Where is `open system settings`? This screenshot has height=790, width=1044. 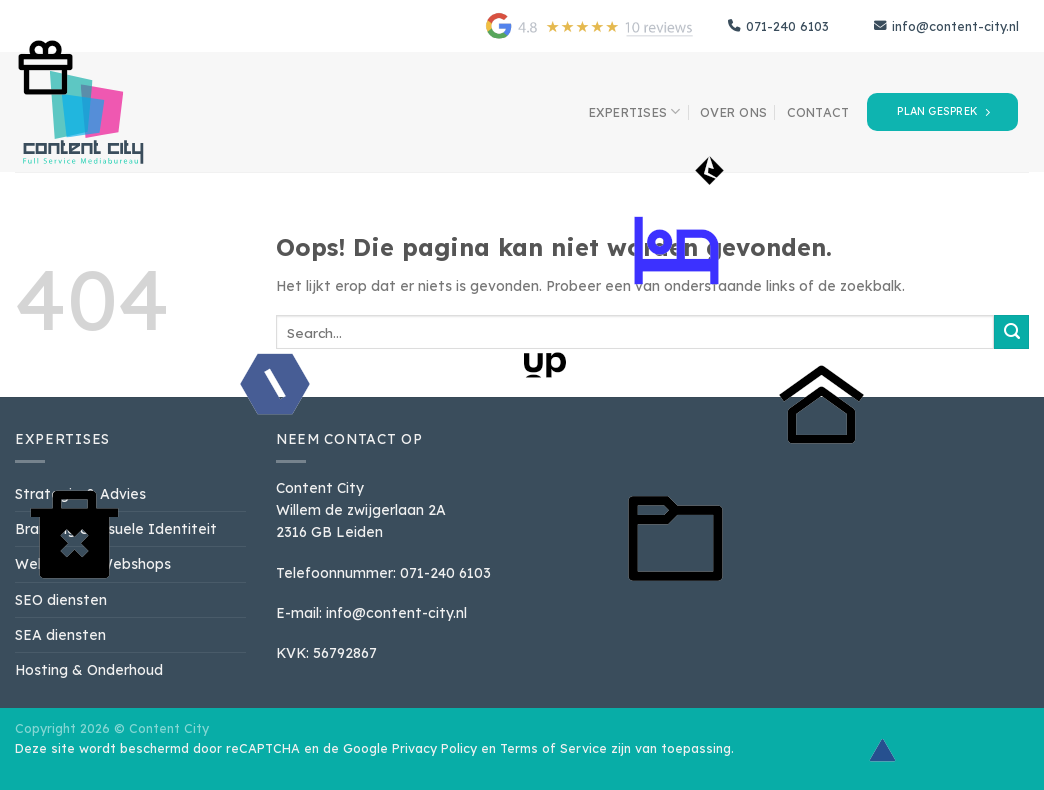 open system settings is located at coordinates (275, 384).